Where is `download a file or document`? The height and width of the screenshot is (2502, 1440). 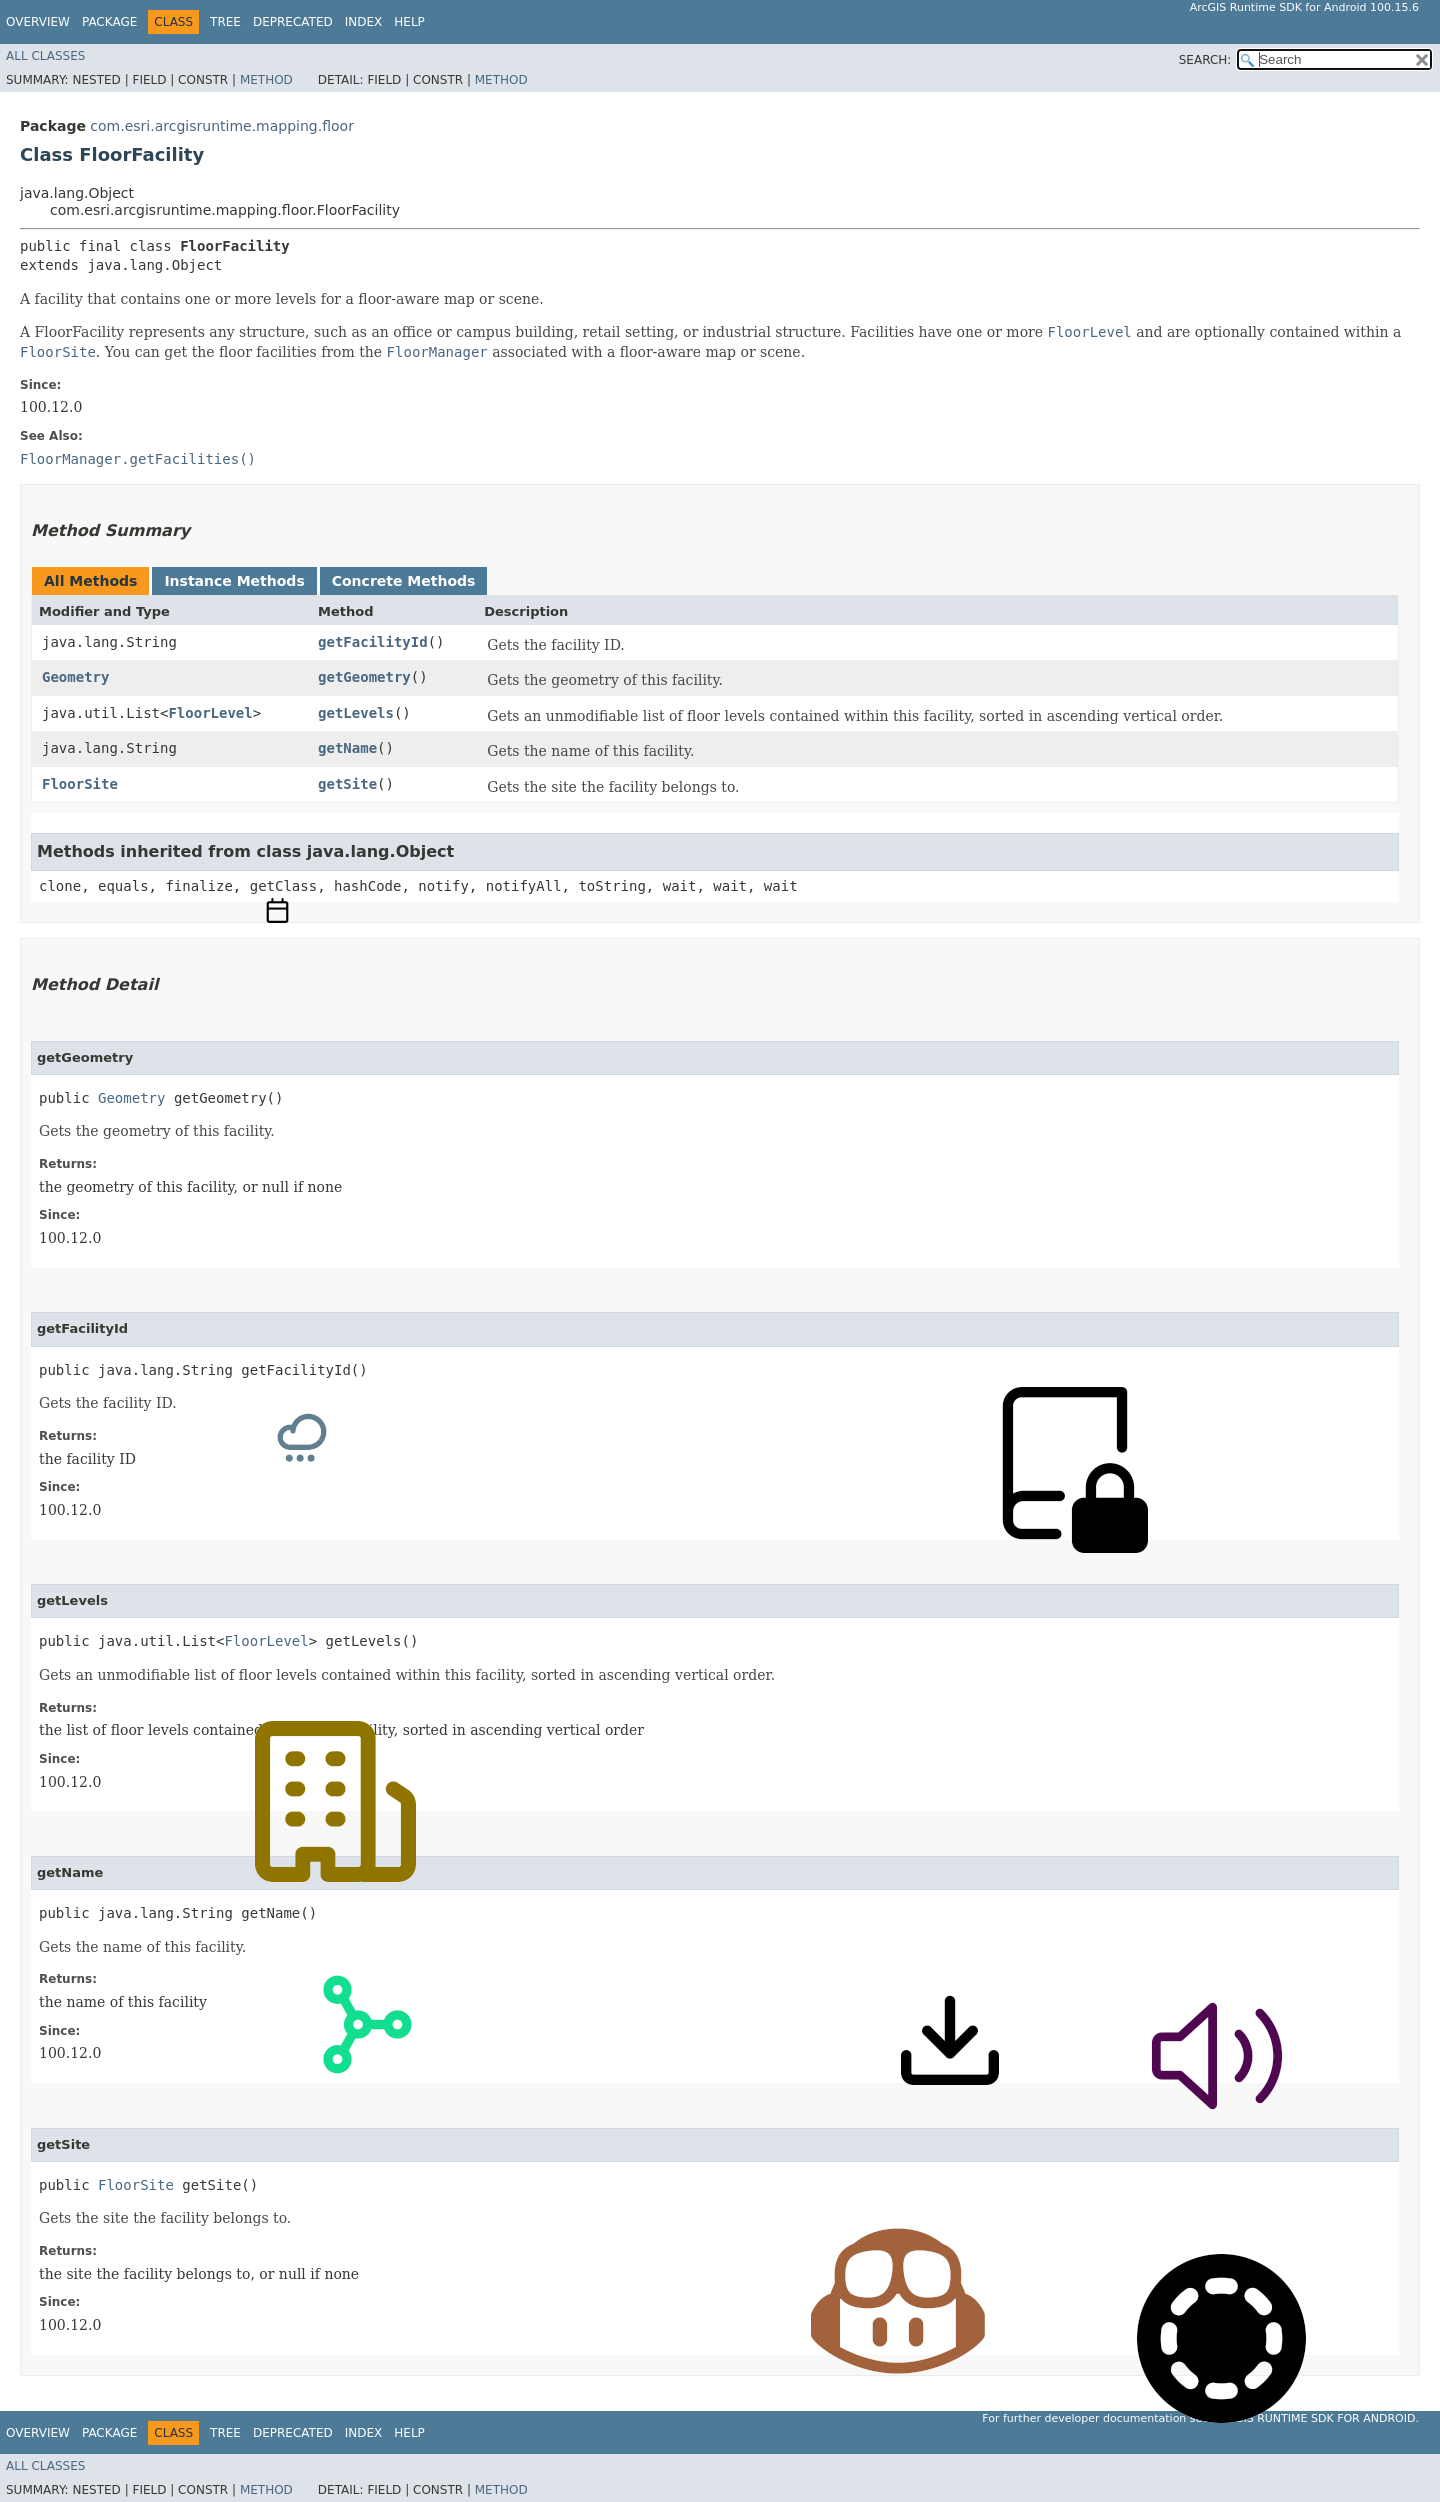
download a file or document is located at coordinates (950, 2043).